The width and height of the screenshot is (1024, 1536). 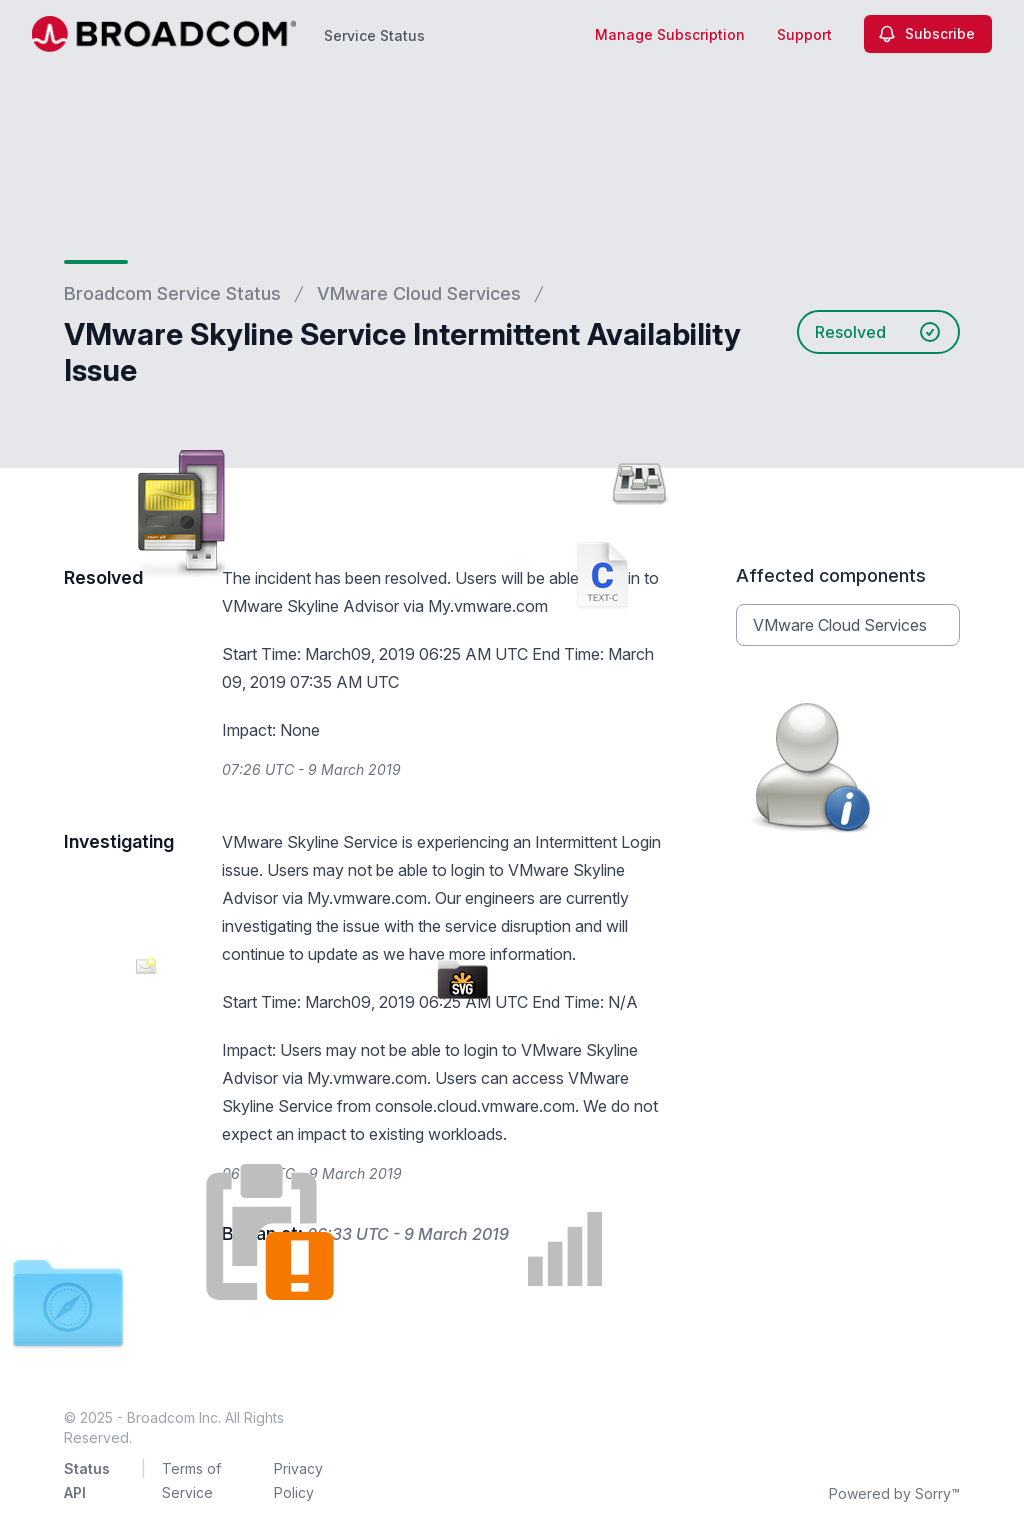 What do you see at coordinates (809, 769) in the screenshot?
I see `view user profile information` at bounding box center [809, 769].